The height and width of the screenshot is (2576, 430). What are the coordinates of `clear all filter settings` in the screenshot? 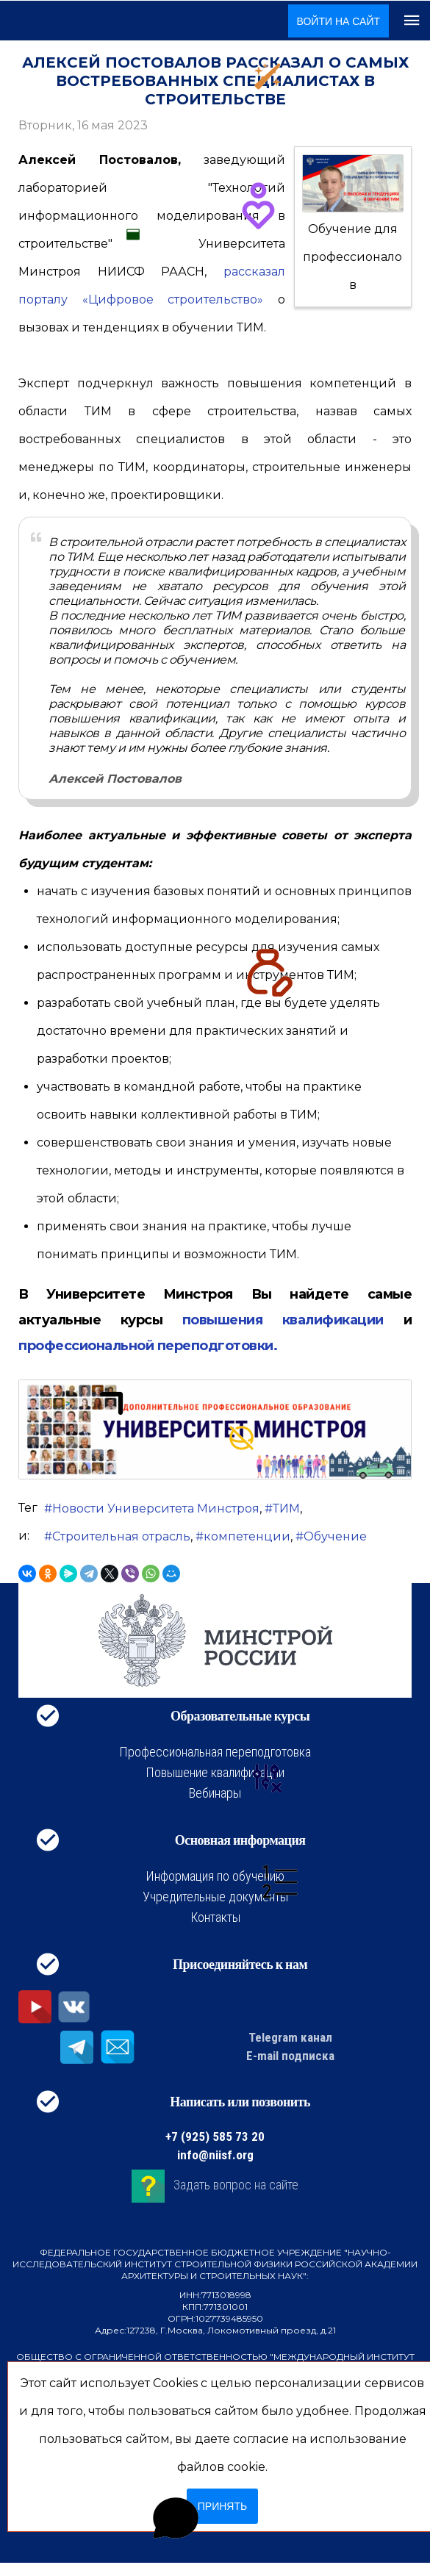 It's located at (265, 1776).